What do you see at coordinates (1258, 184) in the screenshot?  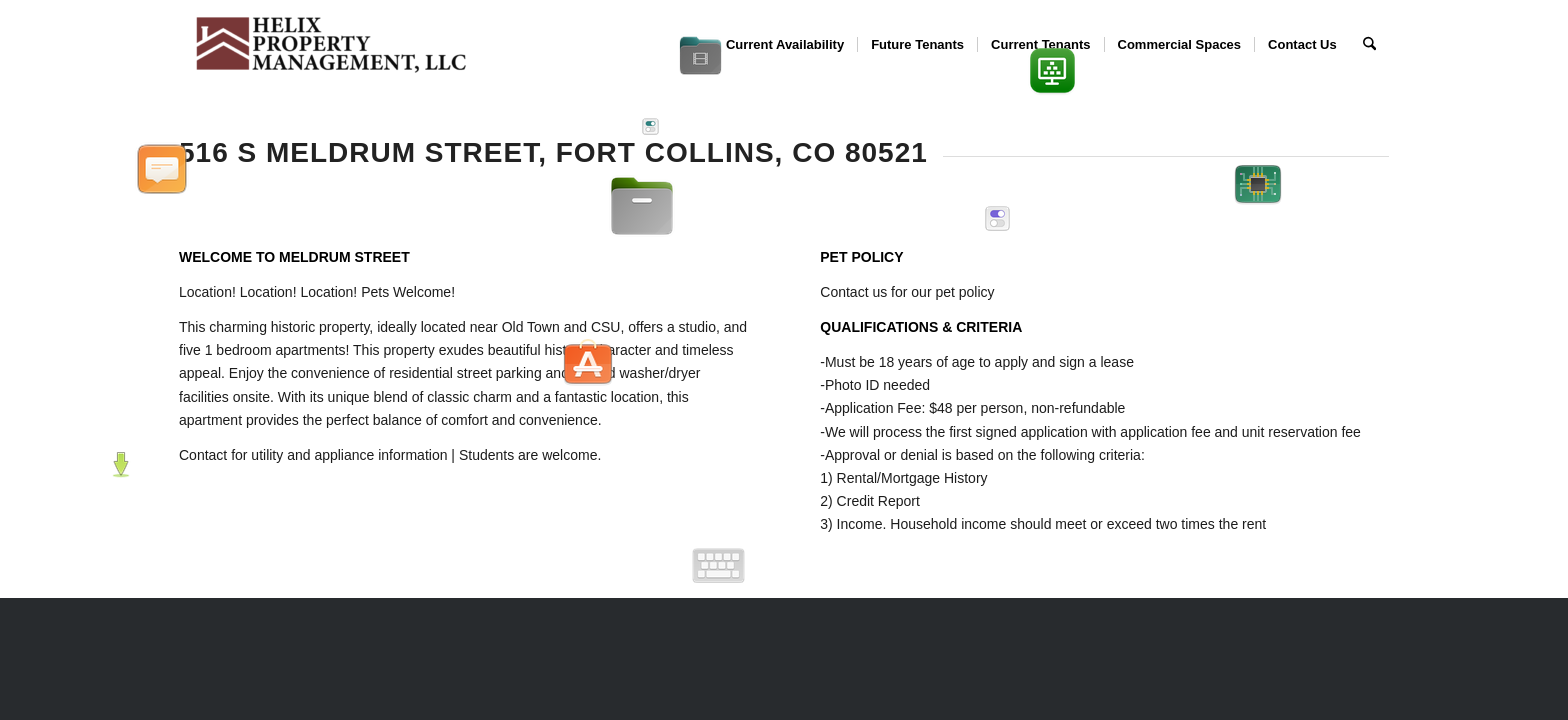 I see `open cpu-x system information app` at bounding box center [1258, 184].